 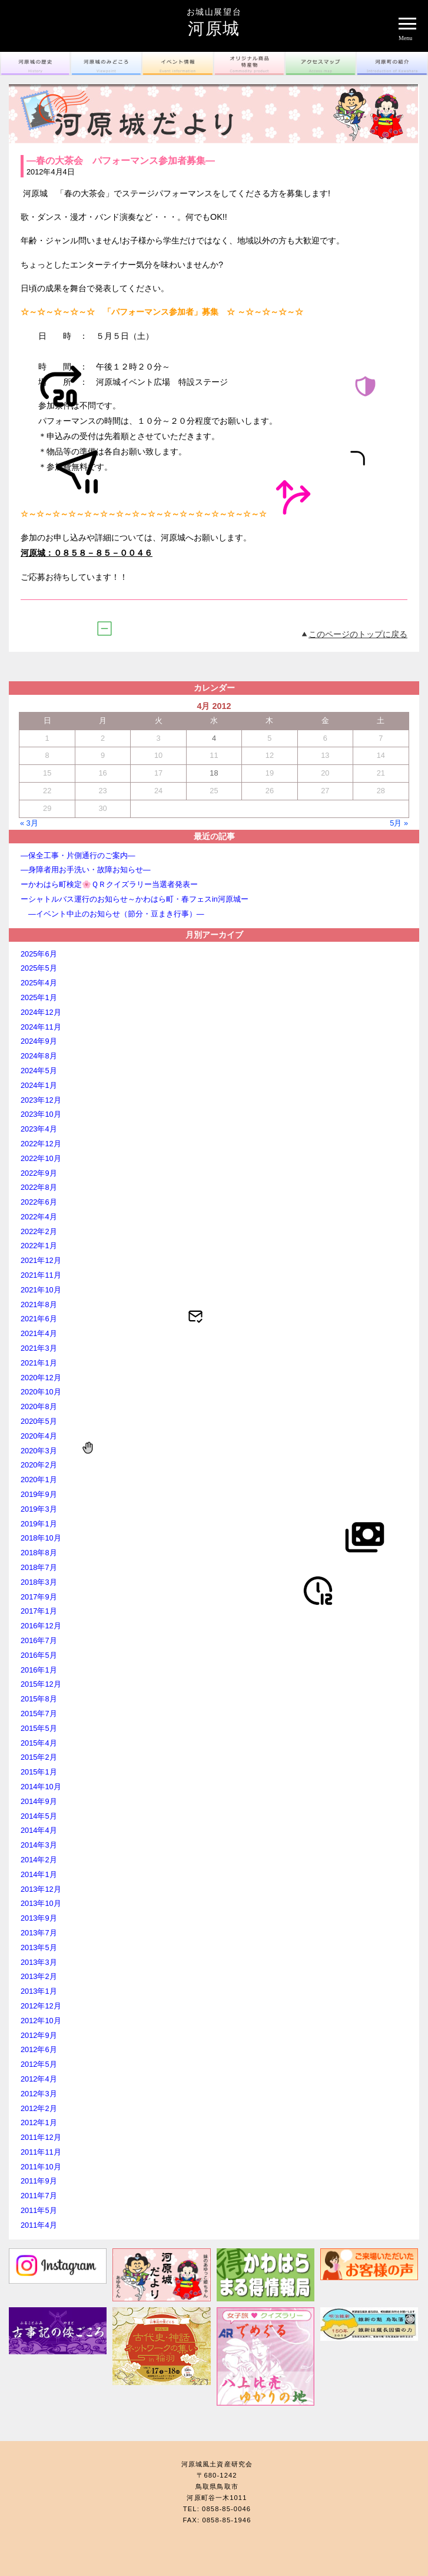 I want to click on set top-right corner radius, so click(x=357, y=458).